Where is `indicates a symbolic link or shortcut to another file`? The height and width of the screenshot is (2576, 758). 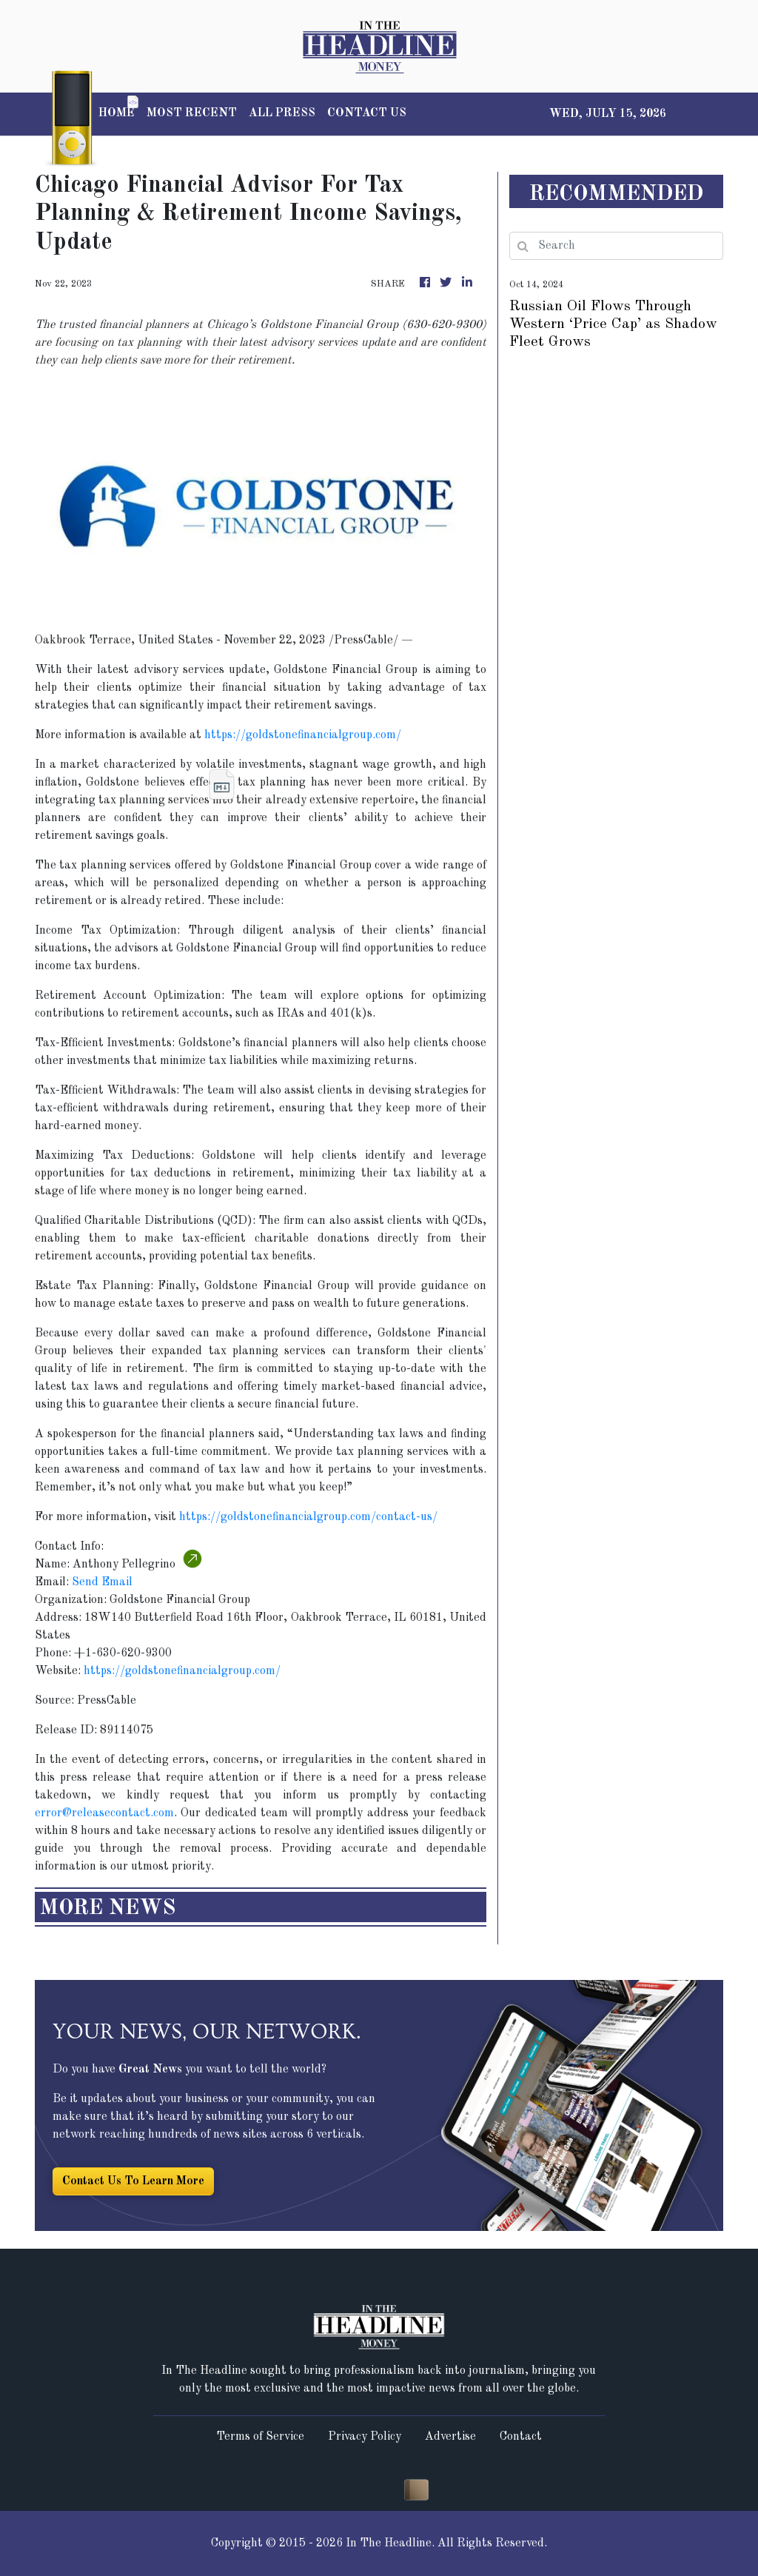
indicates a symbolic link or shortcut to another file is located at coordinates (192, 1559).